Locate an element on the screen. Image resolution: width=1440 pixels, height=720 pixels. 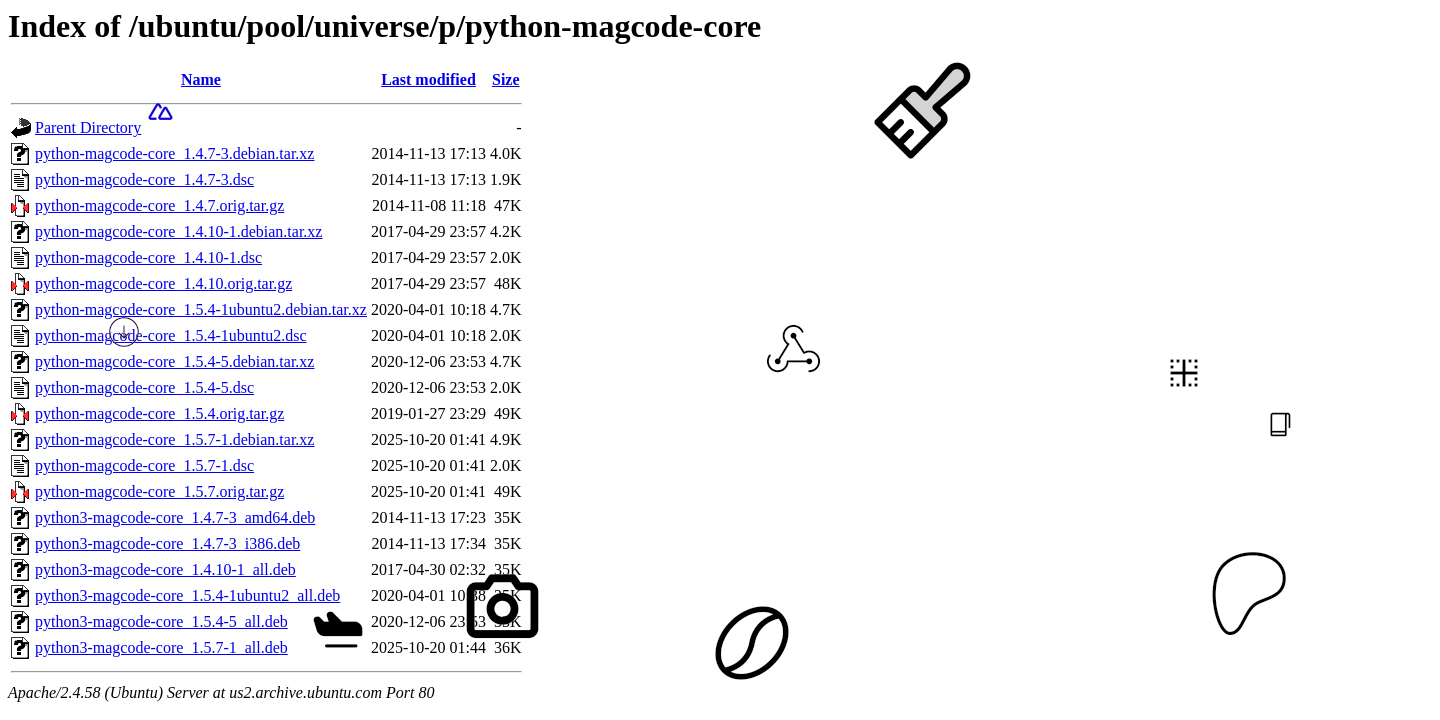
indicates flight mode is active is located at coordinates (338, 628).